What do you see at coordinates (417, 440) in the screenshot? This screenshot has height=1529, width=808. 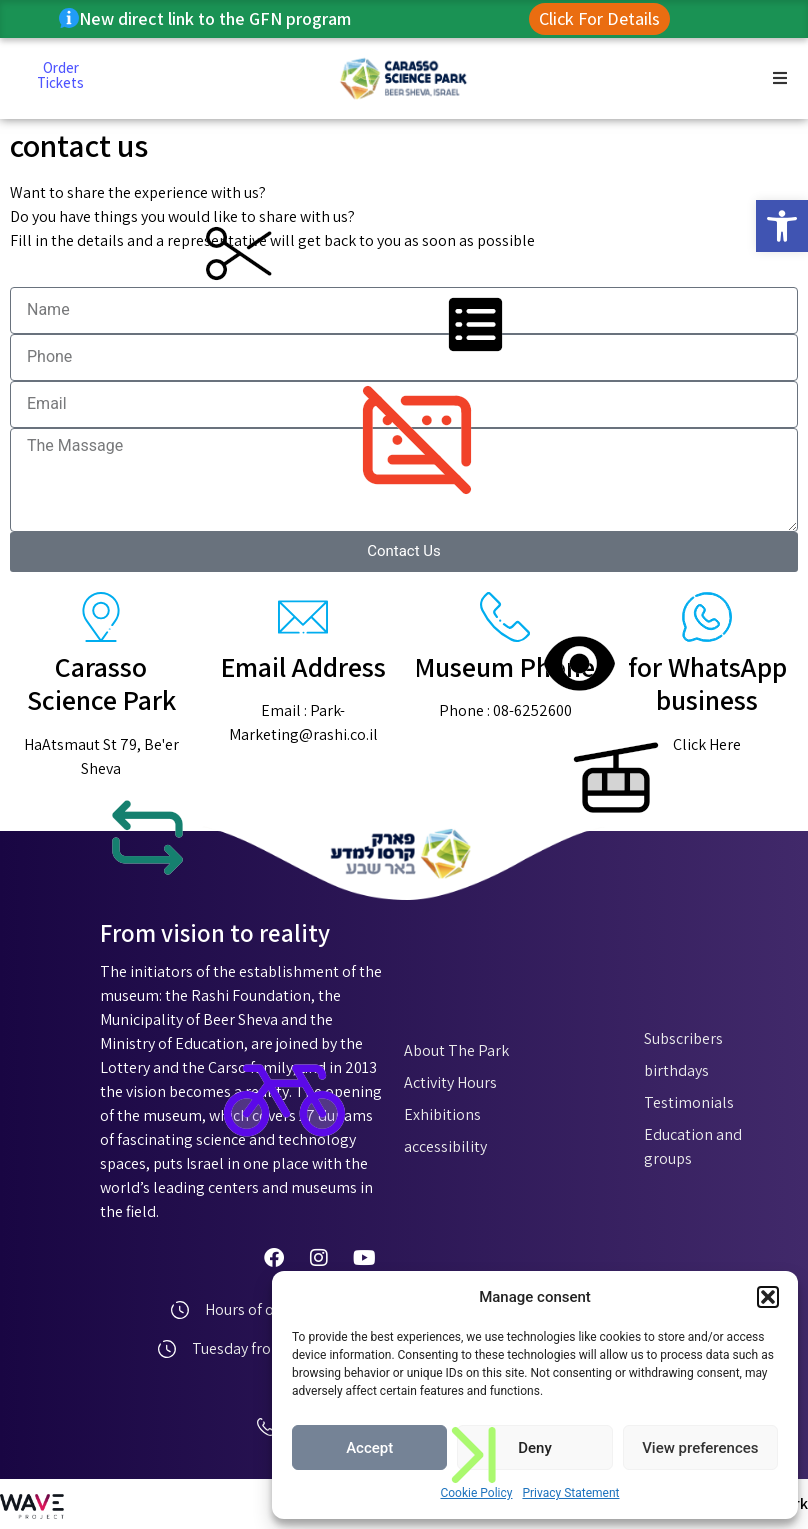 I see `disable keyboard input` at bounding box center [417, 440].